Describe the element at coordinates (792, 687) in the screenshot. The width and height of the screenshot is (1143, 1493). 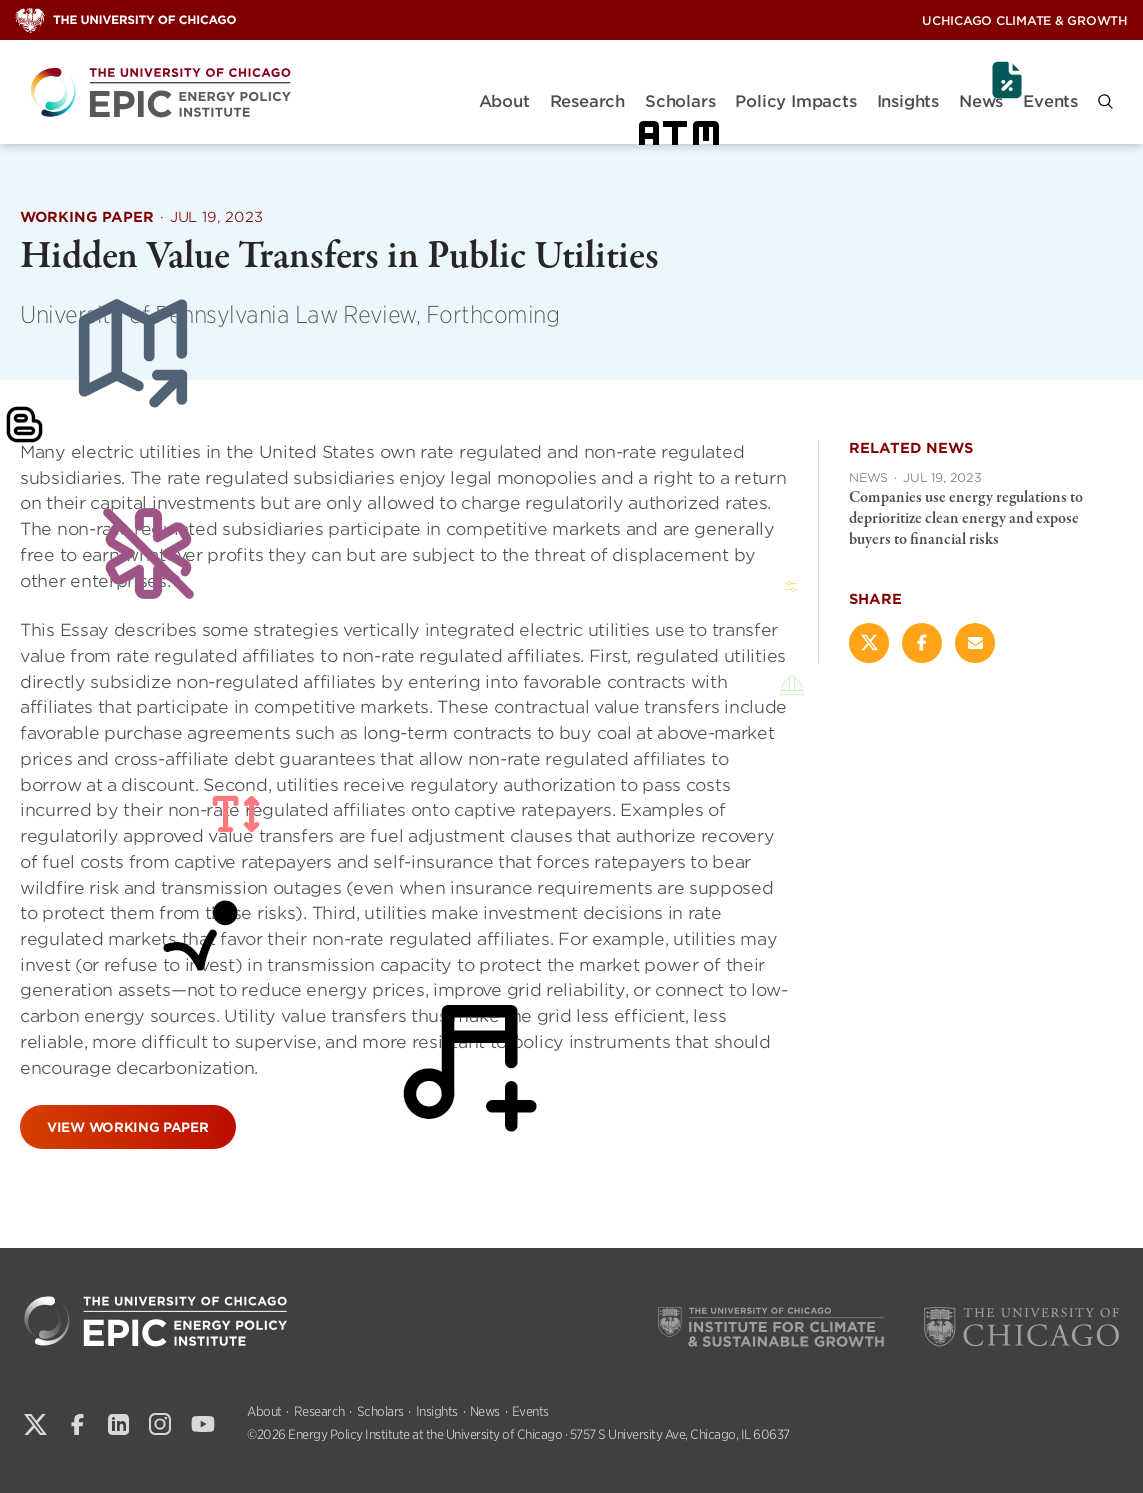
I see `access construction or safety settings` at that location.